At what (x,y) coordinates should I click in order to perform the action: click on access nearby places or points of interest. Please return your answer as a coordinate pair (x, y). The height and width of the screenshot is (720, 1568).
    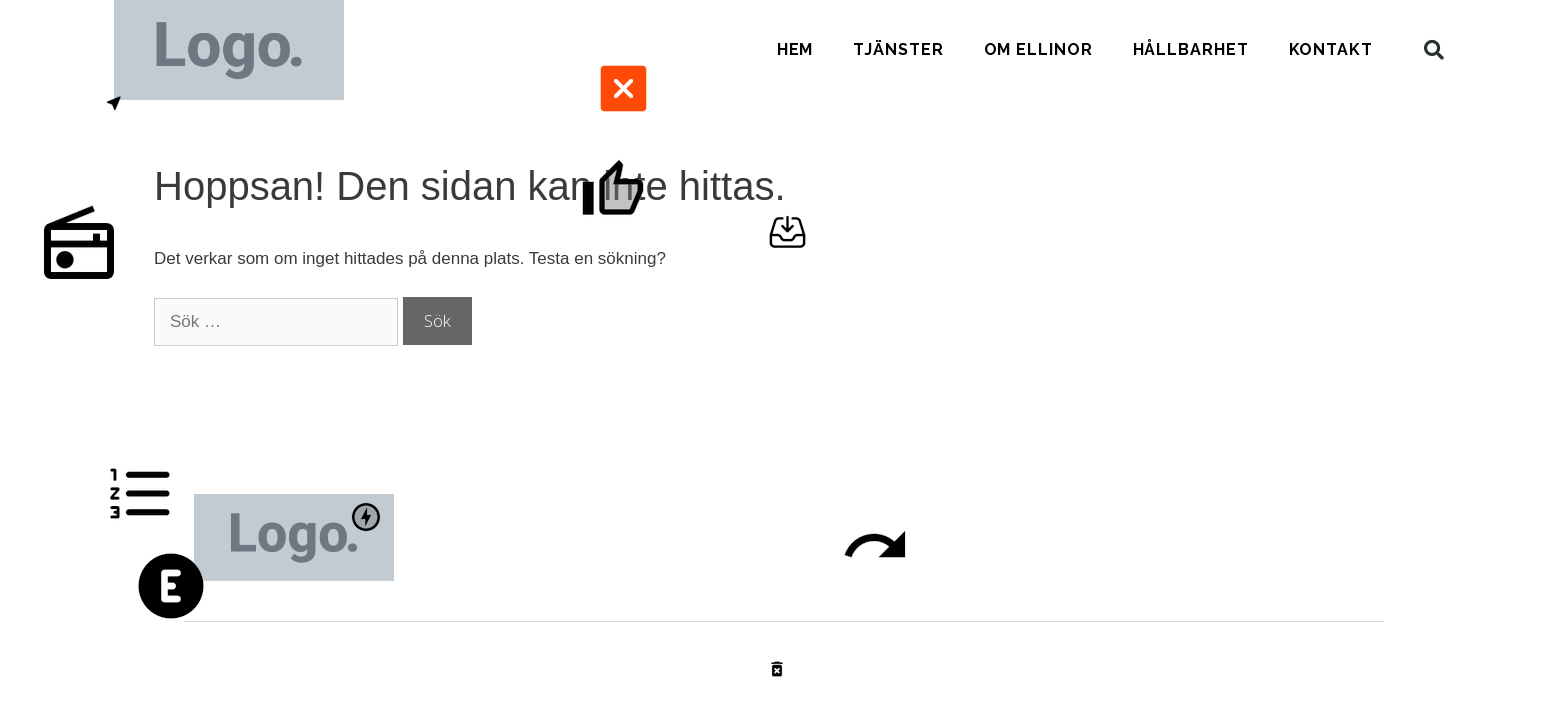
    Looking at the image, I should click on (114, 103).